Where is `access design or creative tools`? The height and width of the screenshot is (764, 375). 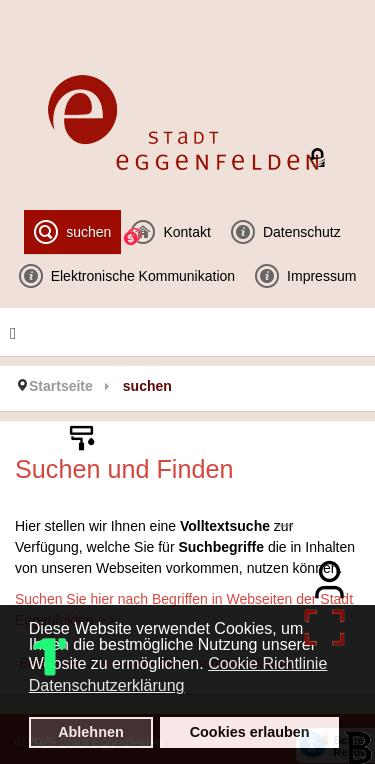
access design or creative tools is located at coordinates (50, 656).